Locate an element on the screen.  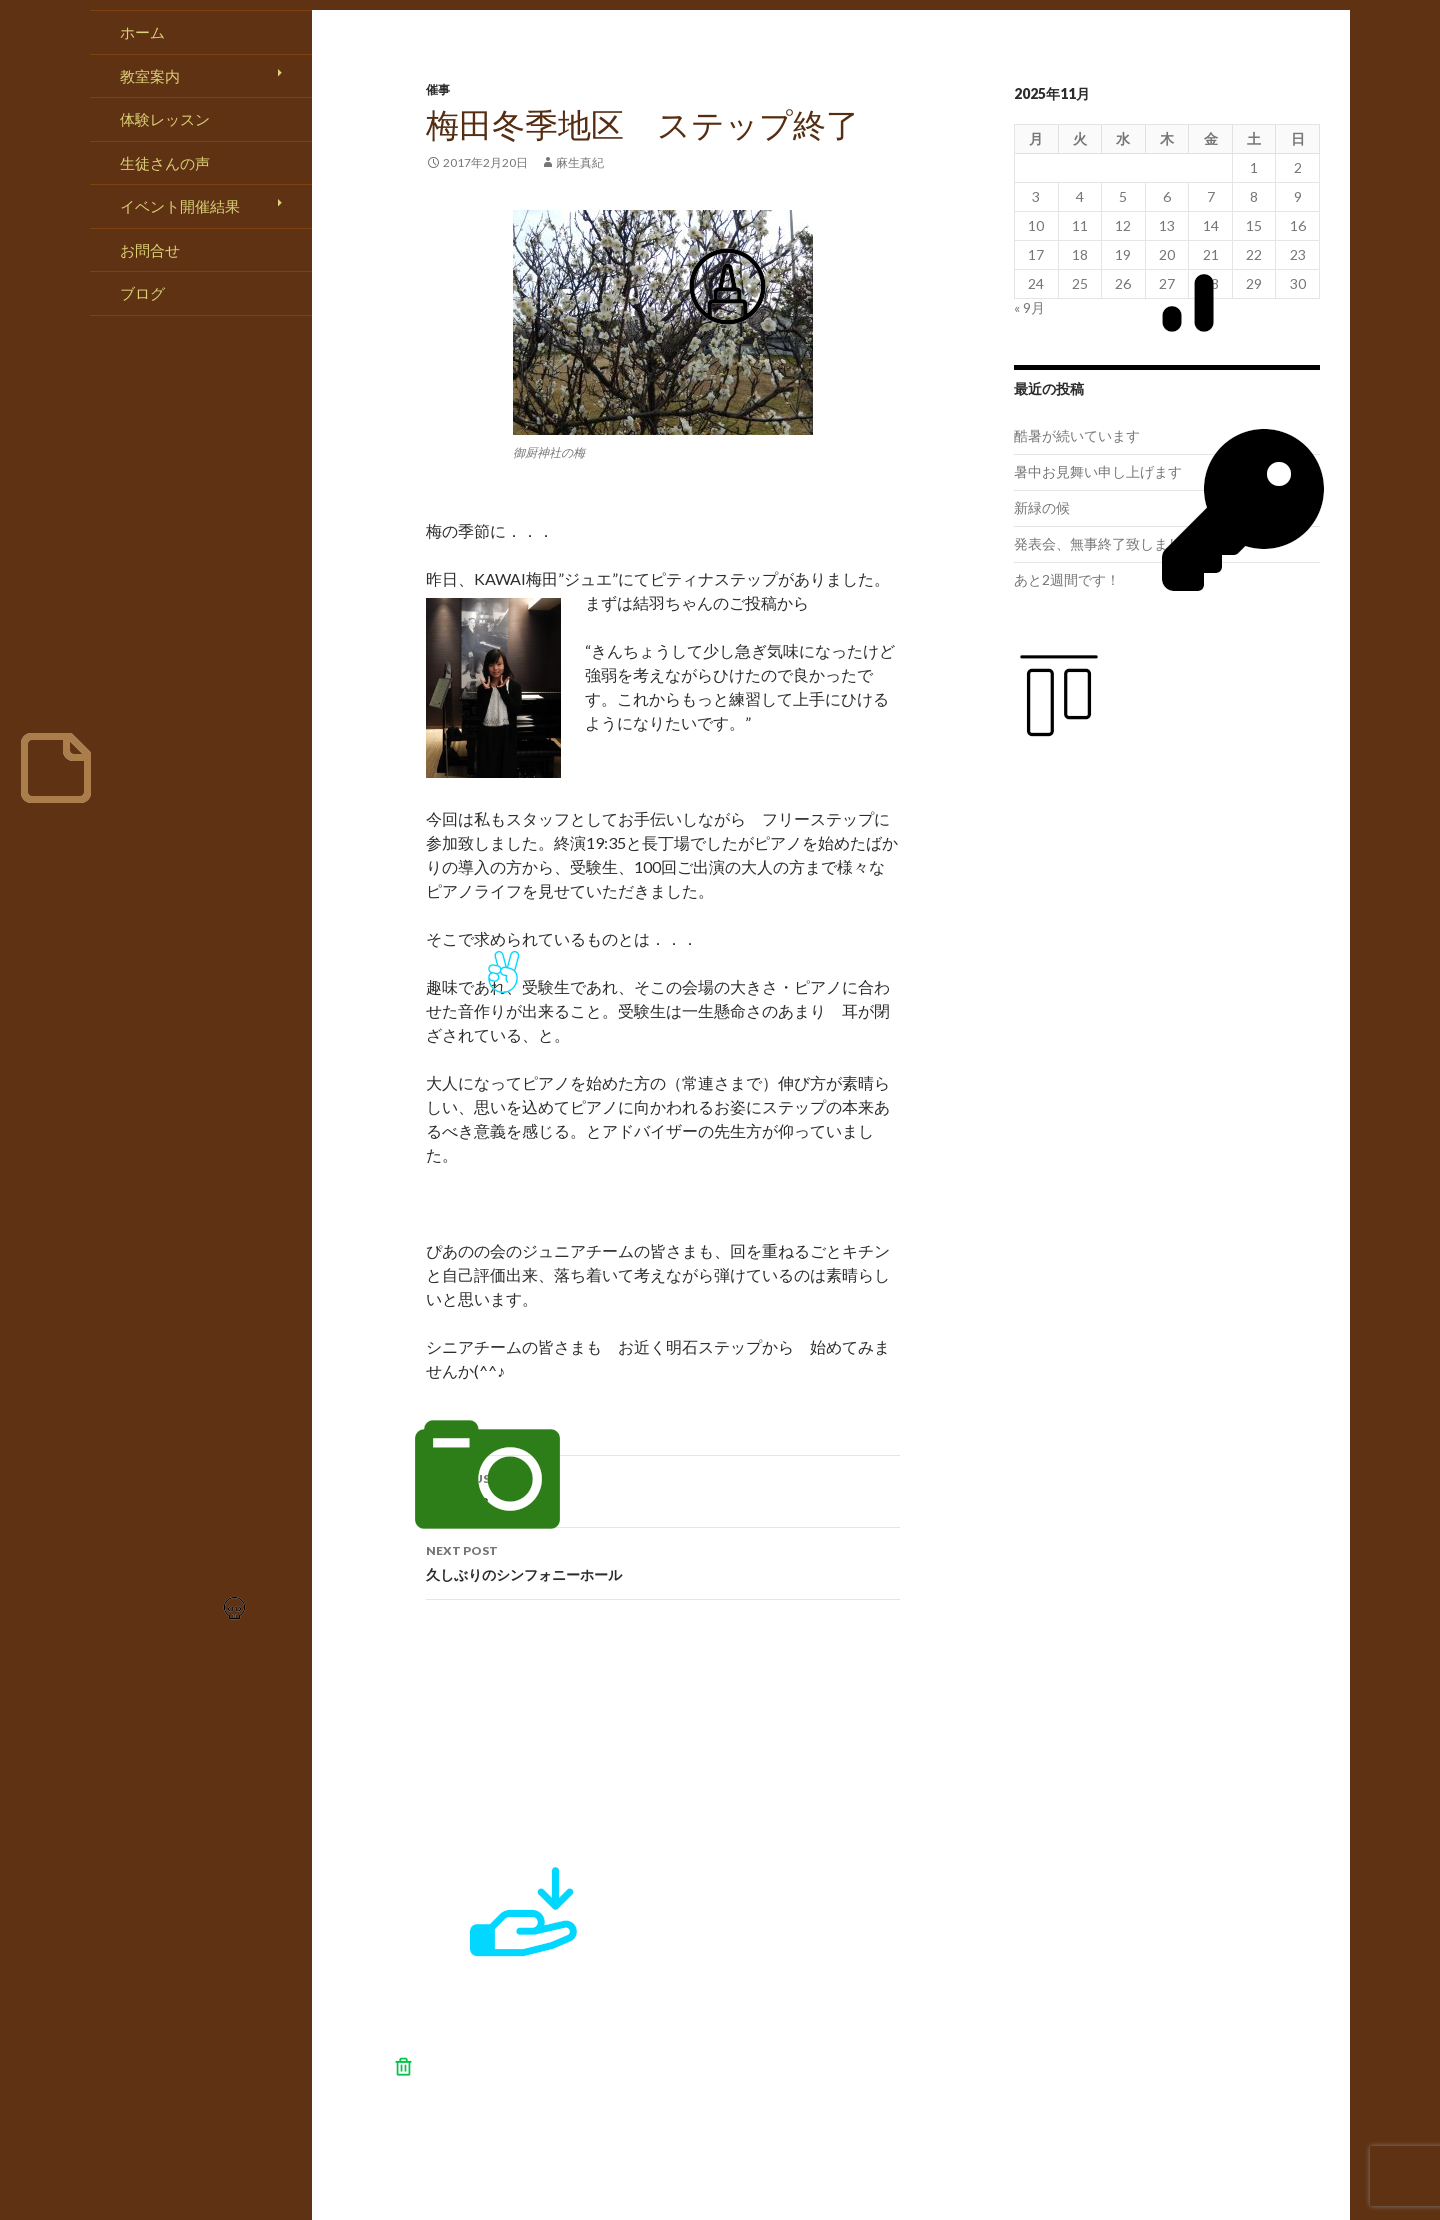
receive or accept an incoming item is located at coordinates (527, 1917).